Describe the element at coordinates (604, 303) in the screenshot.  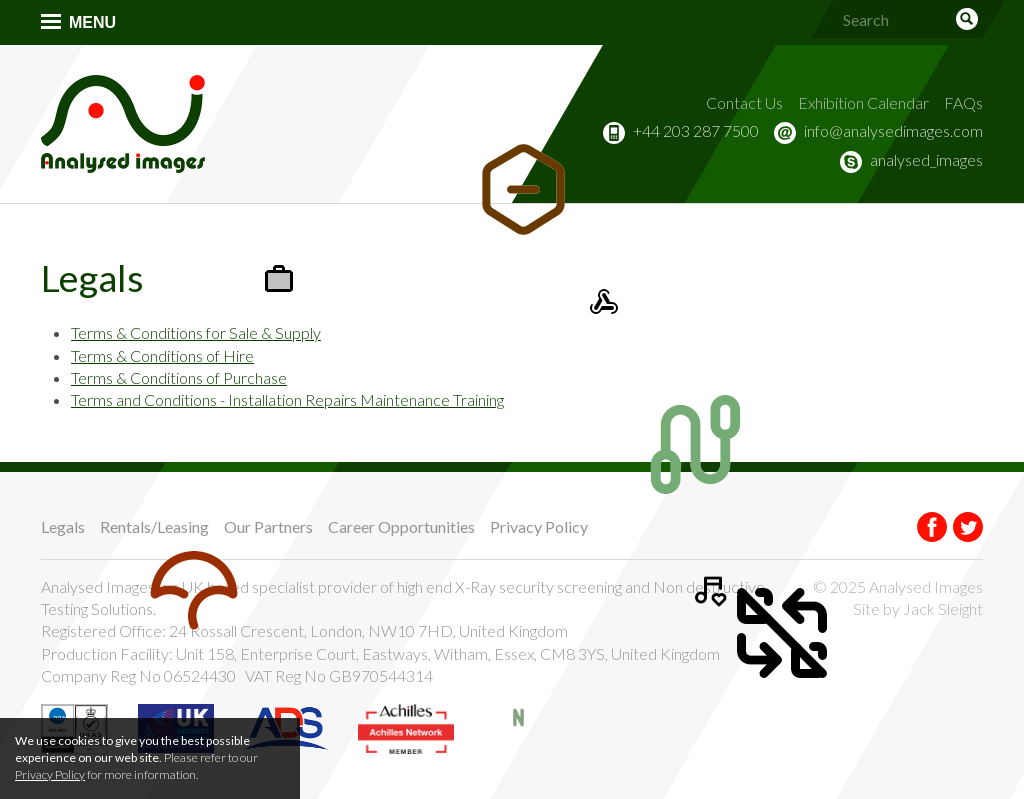
I see `configure webhook integrations` at that location.